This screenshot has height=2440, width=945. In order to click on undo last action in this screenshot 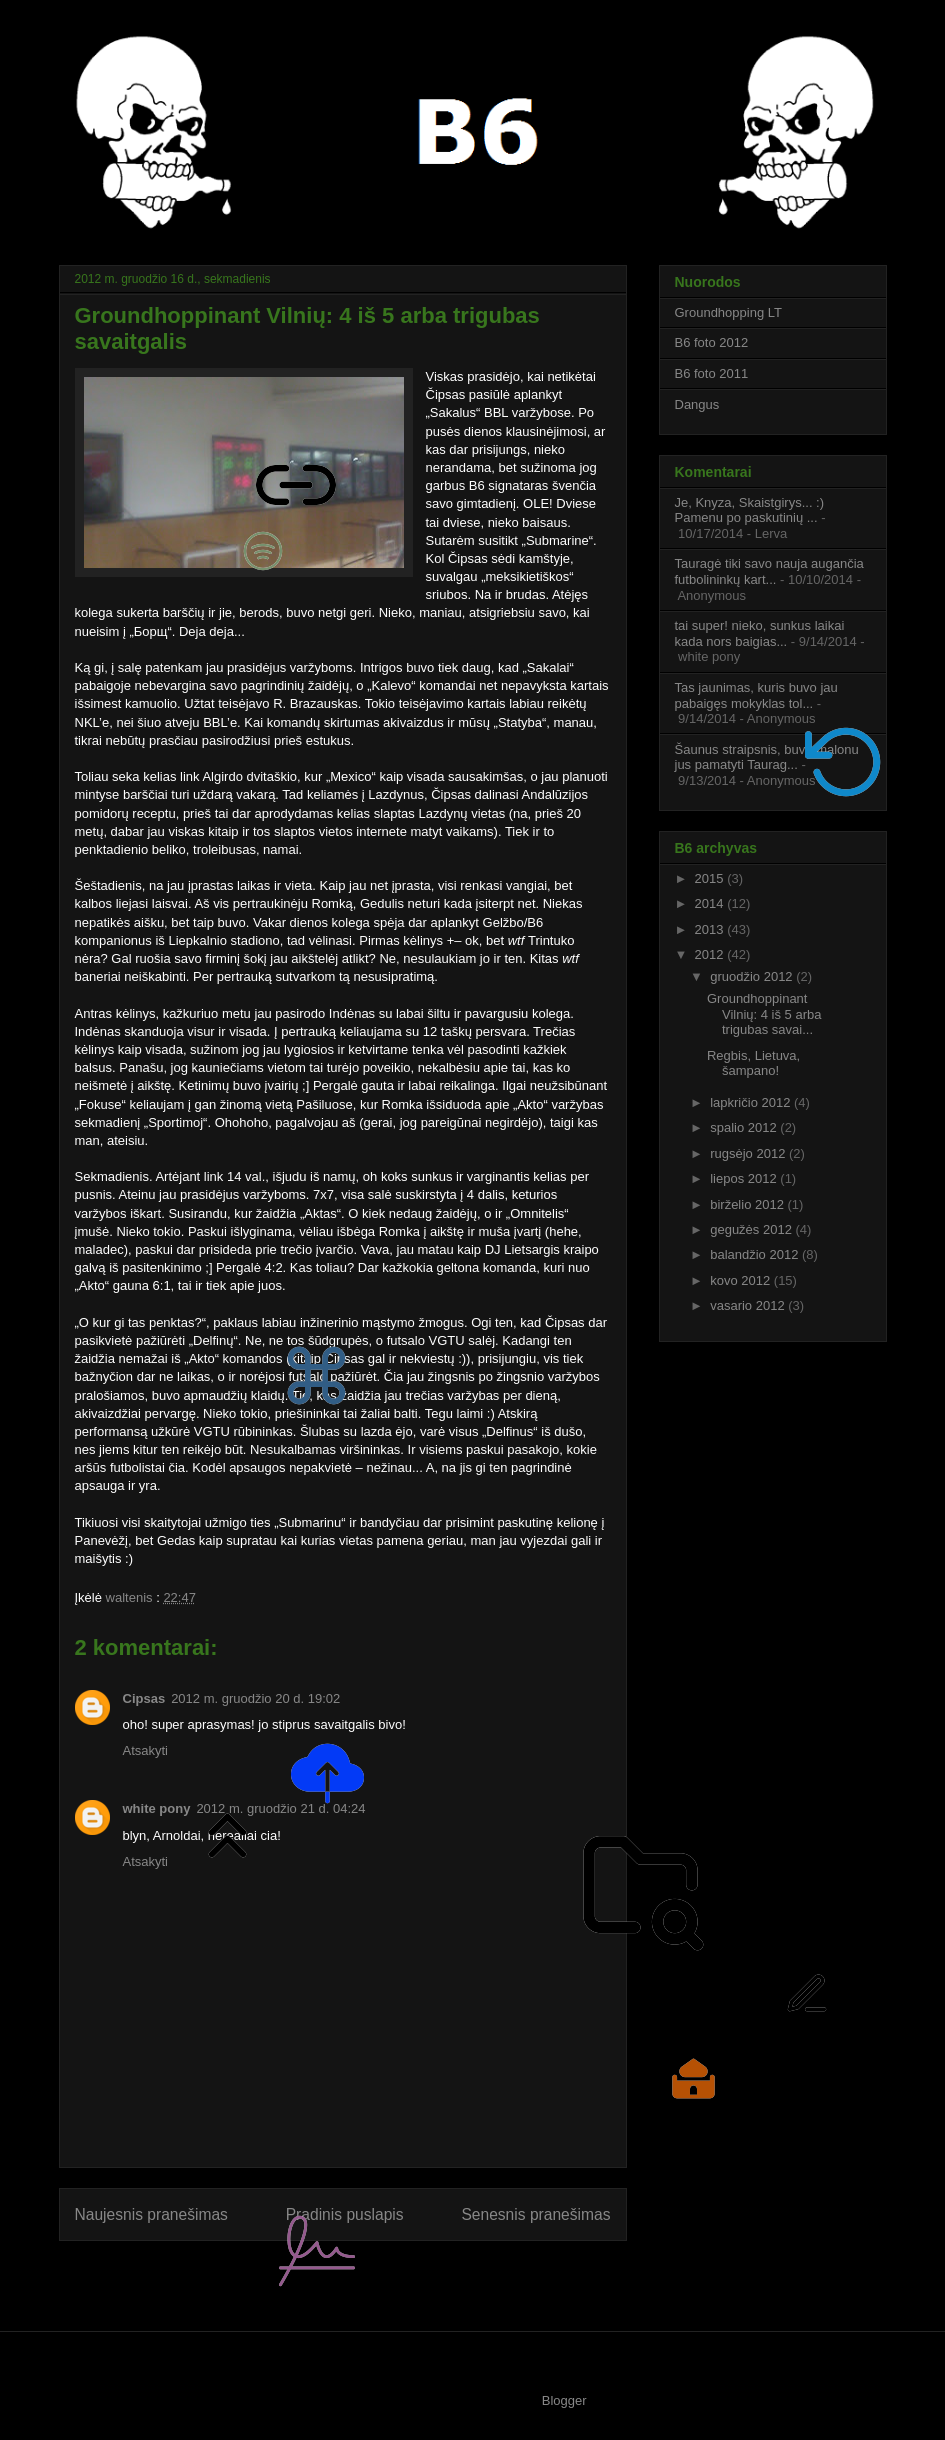, I will do `click(846, 762)`.